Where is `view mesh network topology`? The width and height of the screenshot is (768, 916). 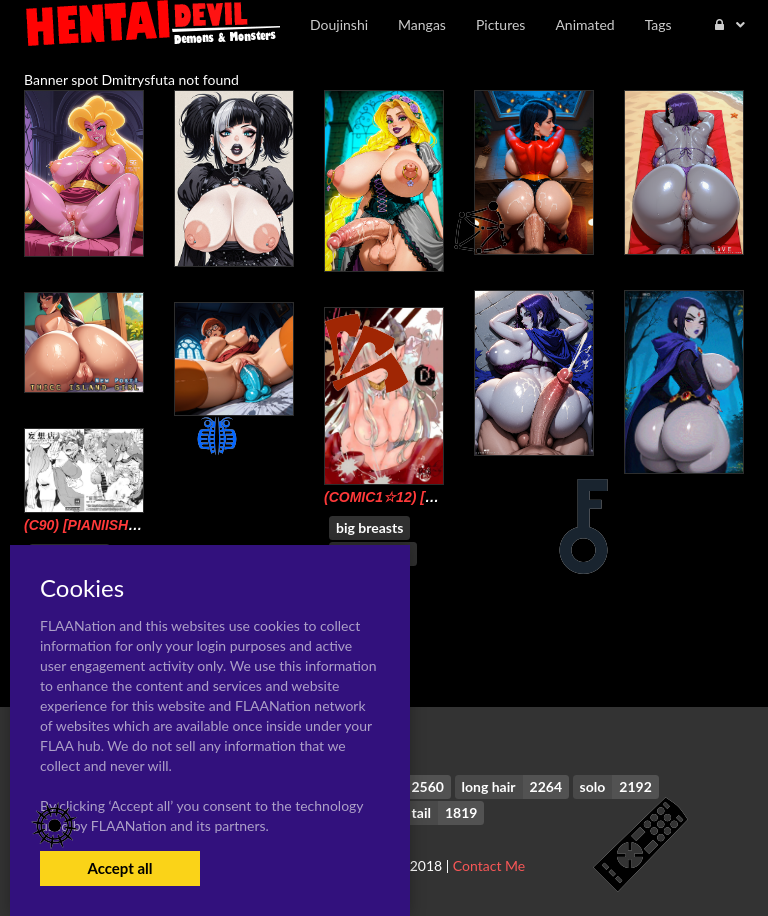
view mesh network topology is located at coordinates (480, 227).